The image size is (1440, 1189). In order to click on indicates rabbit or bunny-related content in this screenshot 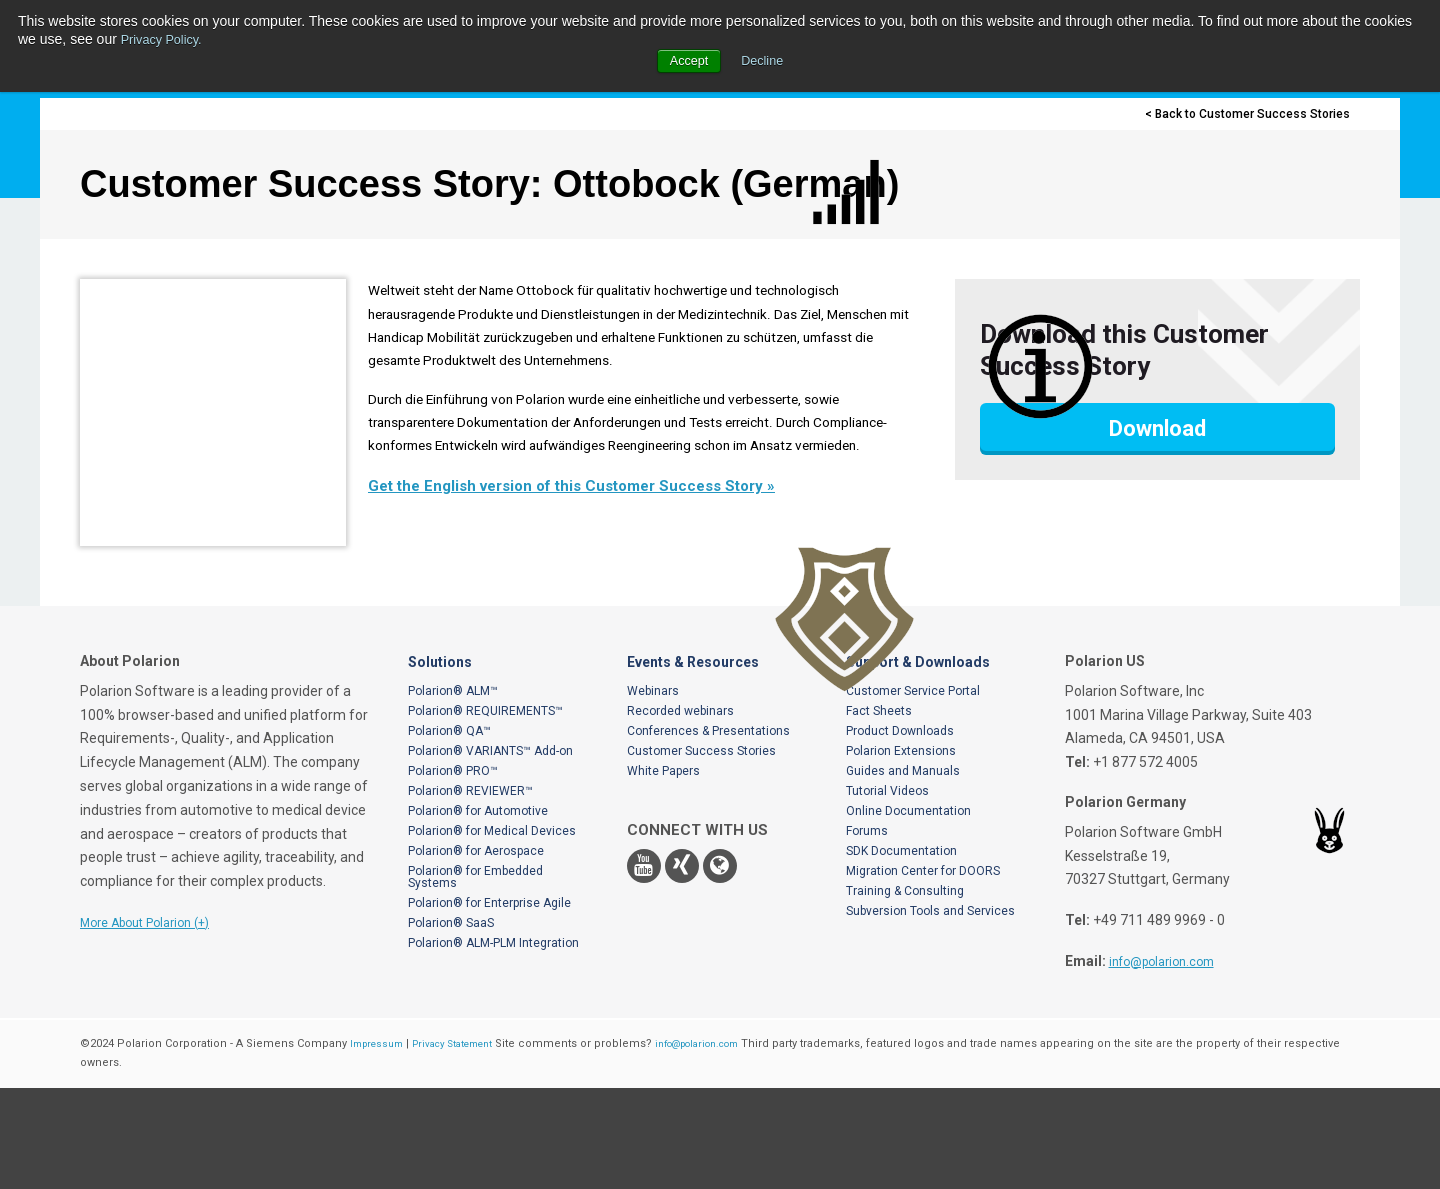, I will do `click(1329, 830)`.